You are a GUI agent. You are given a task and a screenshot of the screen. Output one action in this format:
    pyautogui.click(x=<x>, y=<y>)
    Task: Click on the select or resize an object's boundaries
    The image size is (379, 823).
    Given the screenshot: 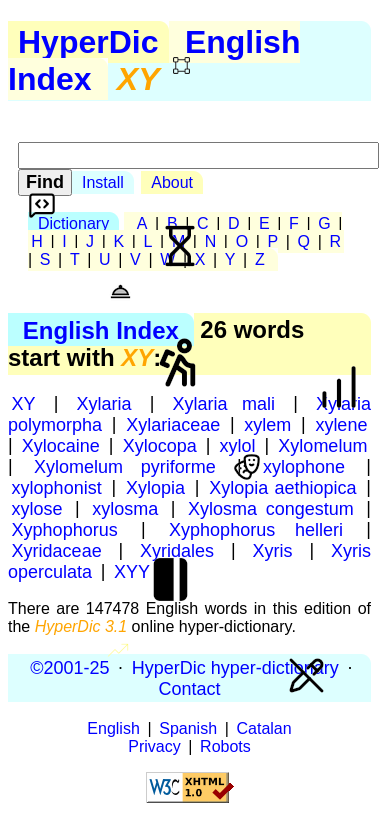 What is the action you would take?
    pyautogui.click(x=181, y=65)
    